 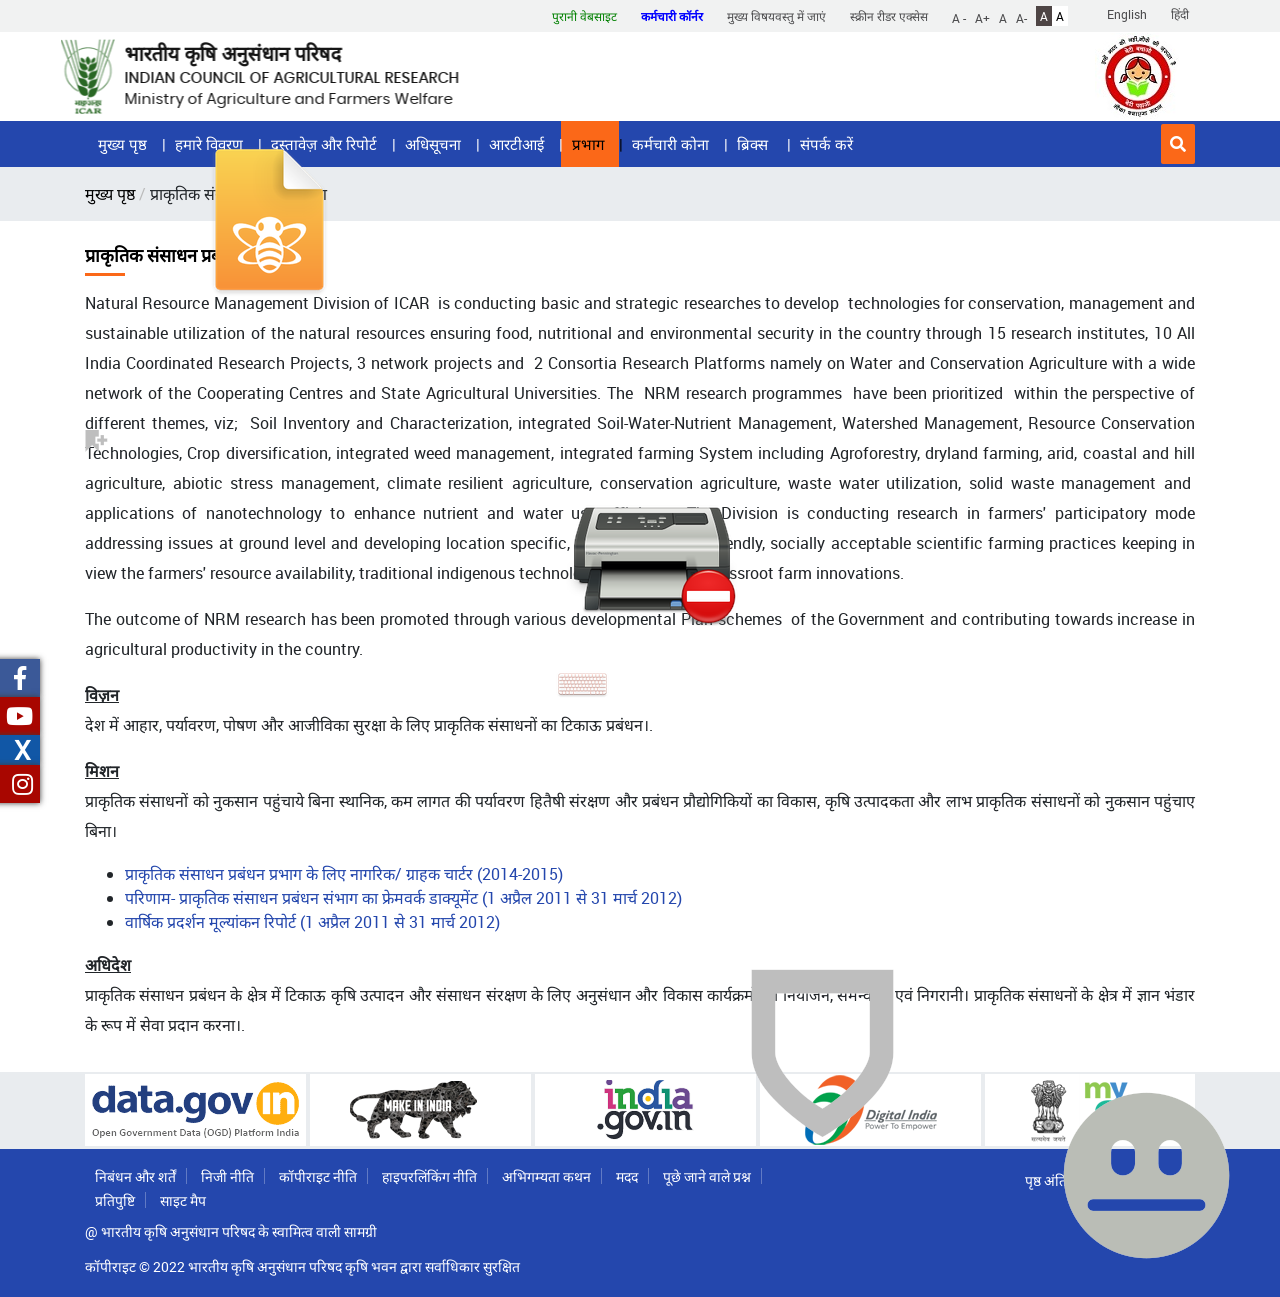 I want to click on open a freeplane mind mapping file, so click(x=269, y=219).